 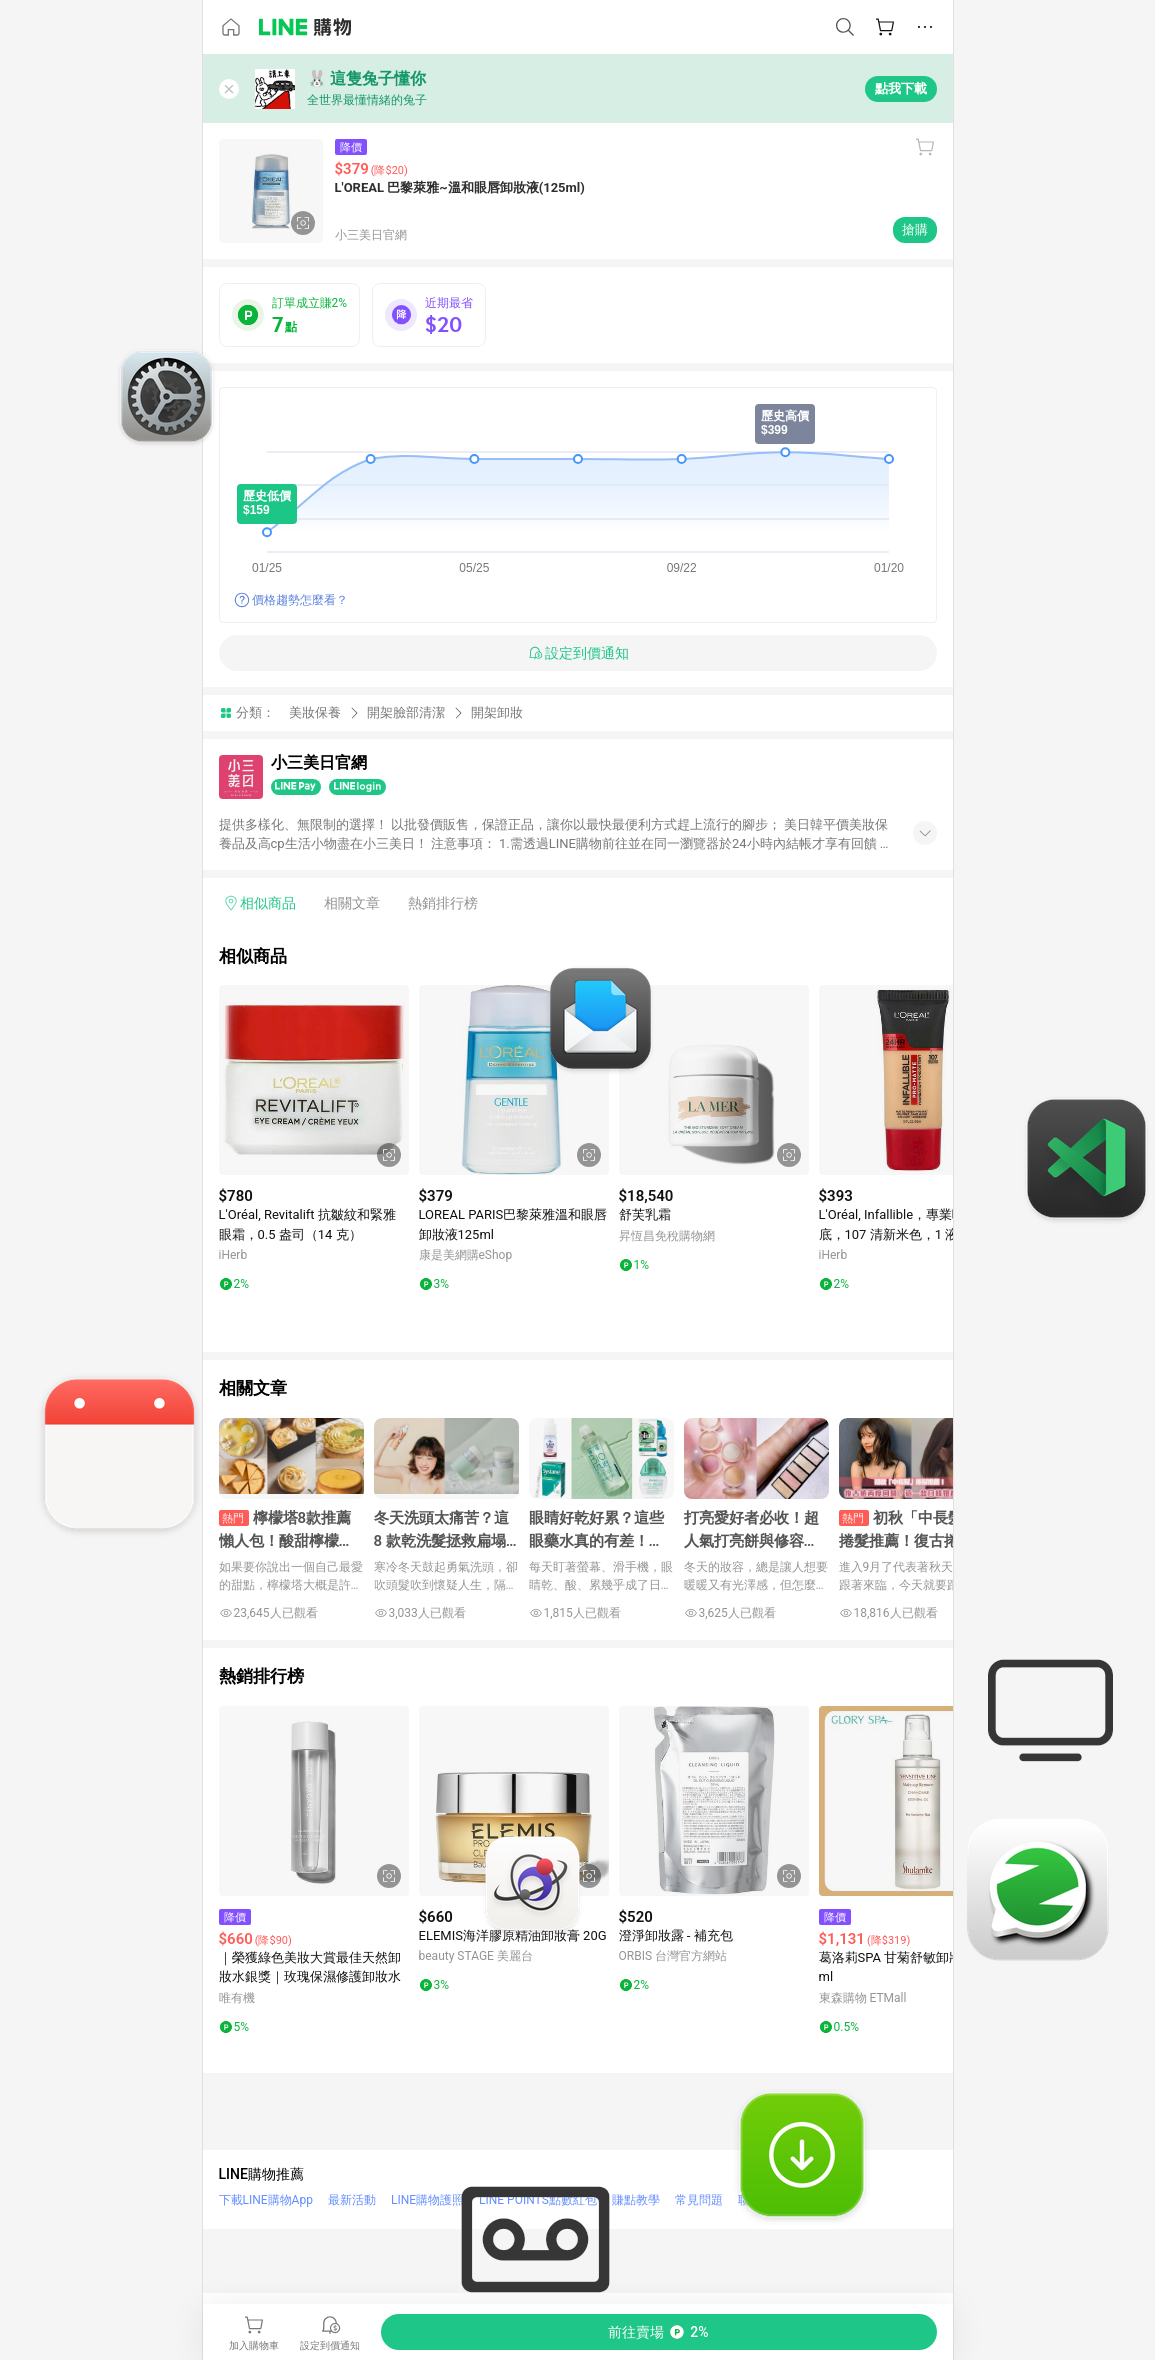 What do you see at coordinates (532, 1883) in the screenshot?
I see `open mkvmerge video merging tool` at bounding box center [532, 1883].